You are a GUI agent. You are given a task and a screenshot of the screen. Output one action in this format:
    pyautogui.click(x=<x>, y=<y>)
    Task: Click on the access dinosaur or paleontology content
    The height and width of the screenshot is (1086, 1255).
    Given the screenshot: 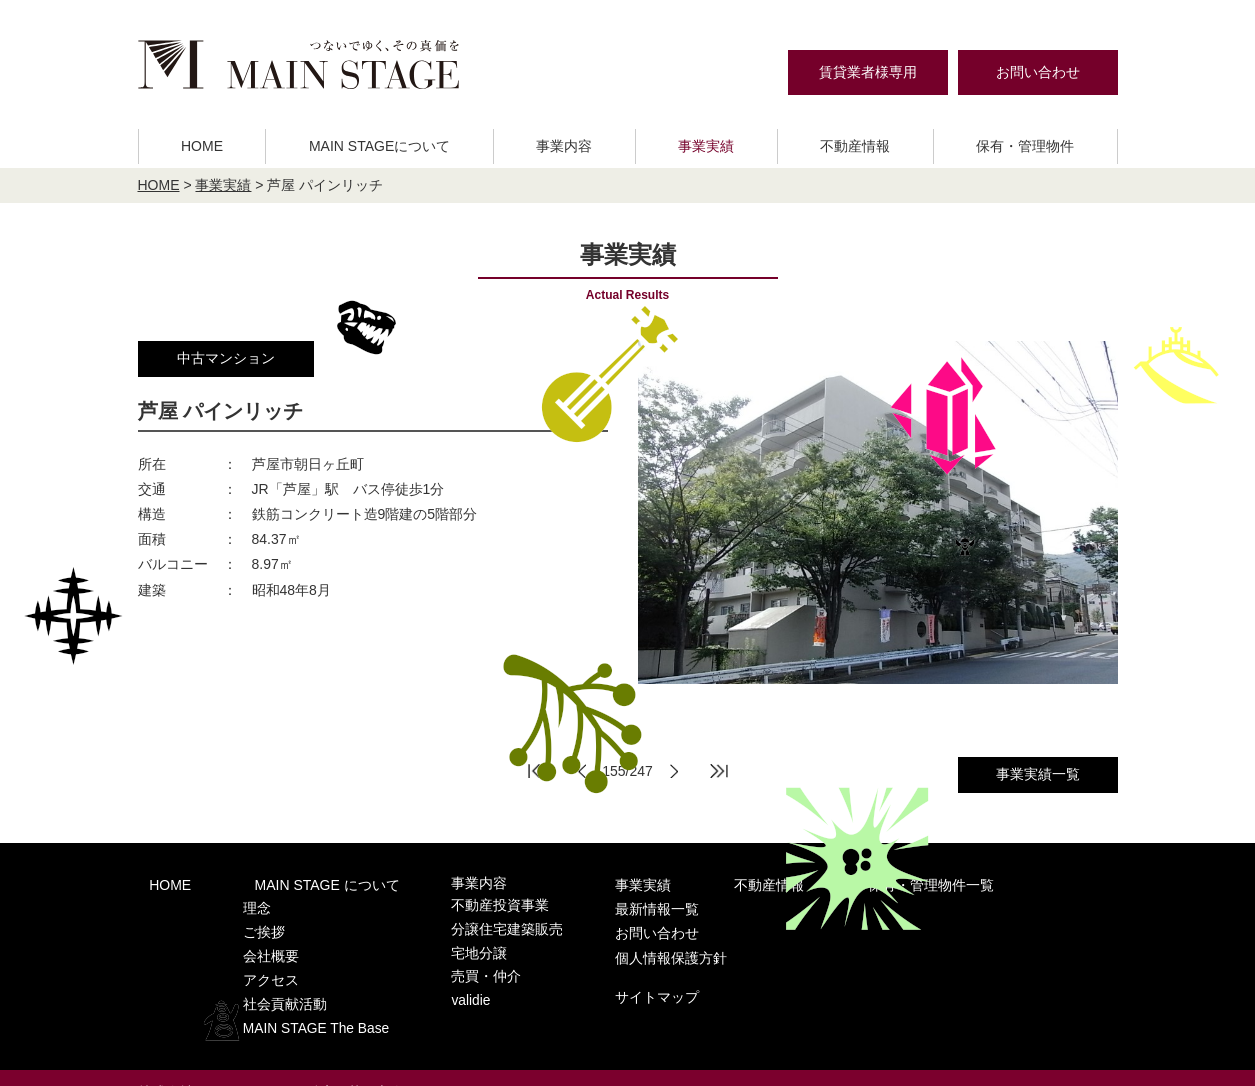 What is the action you would take?
    pyautogui.click(x=366, y=327)
    